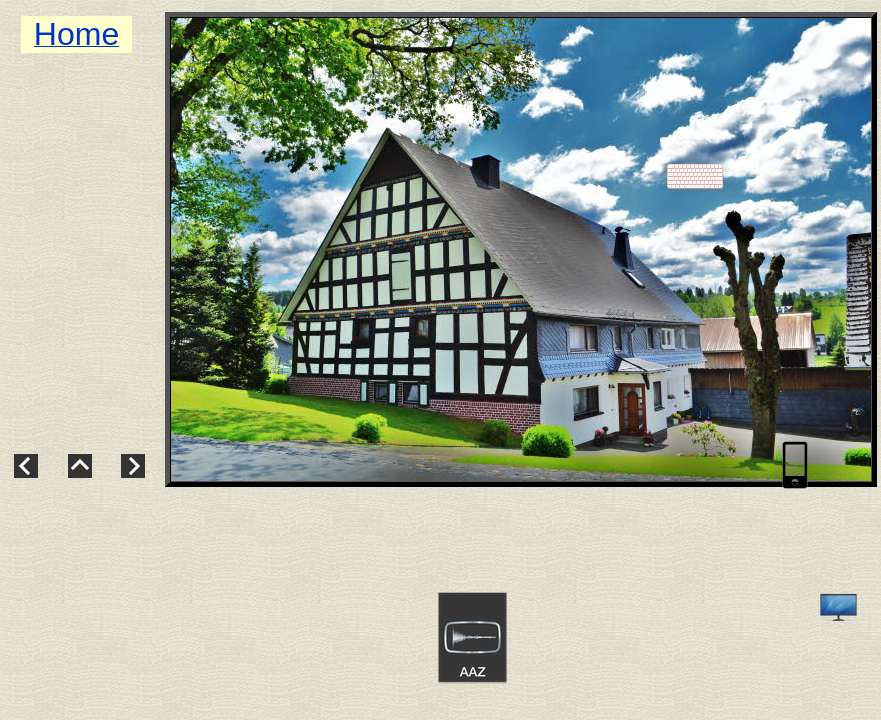 This screenshot has height=720, width=881. Describe the element at coordinates (838, 603) in the screenshot. I see `display settings for connected monitor` at that location.